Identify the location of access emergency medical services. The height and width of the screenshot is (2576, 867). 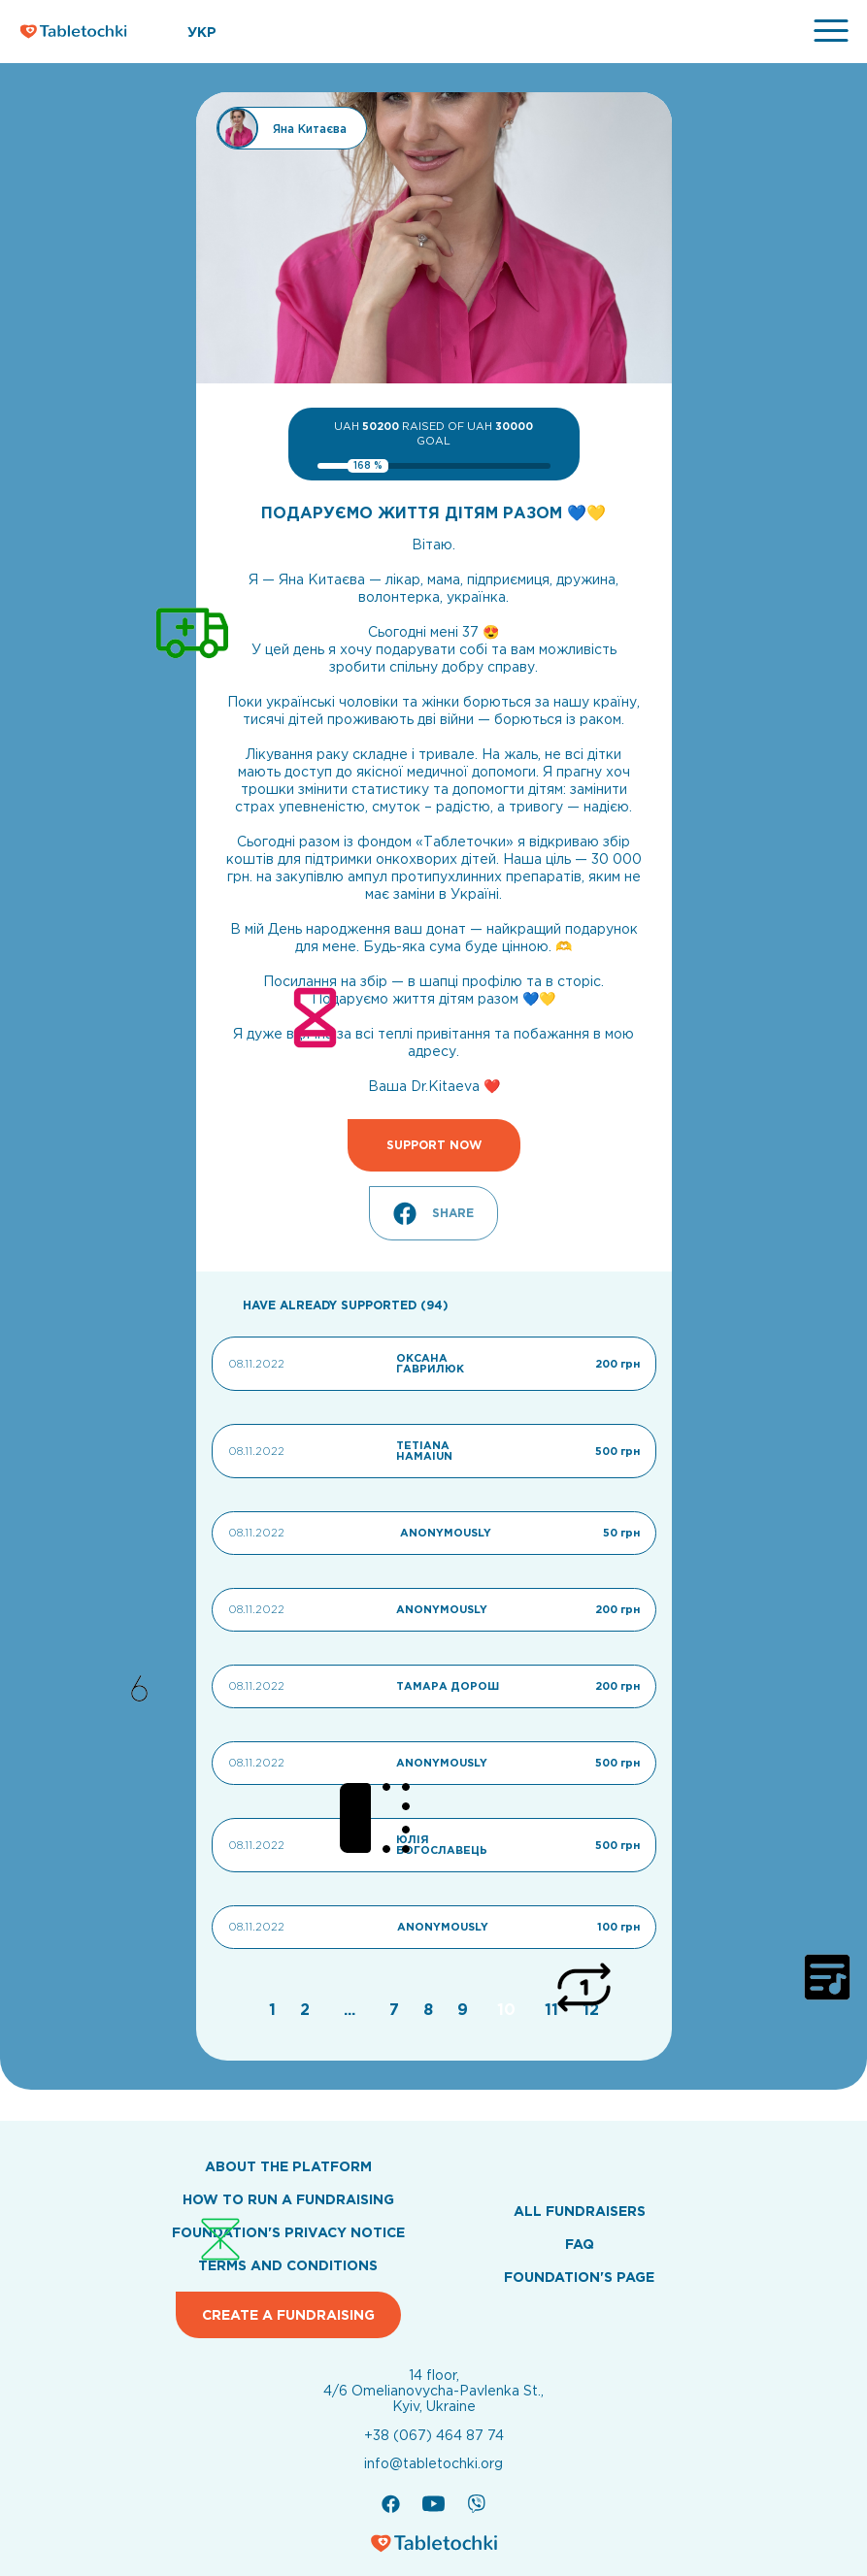
(189, 629).